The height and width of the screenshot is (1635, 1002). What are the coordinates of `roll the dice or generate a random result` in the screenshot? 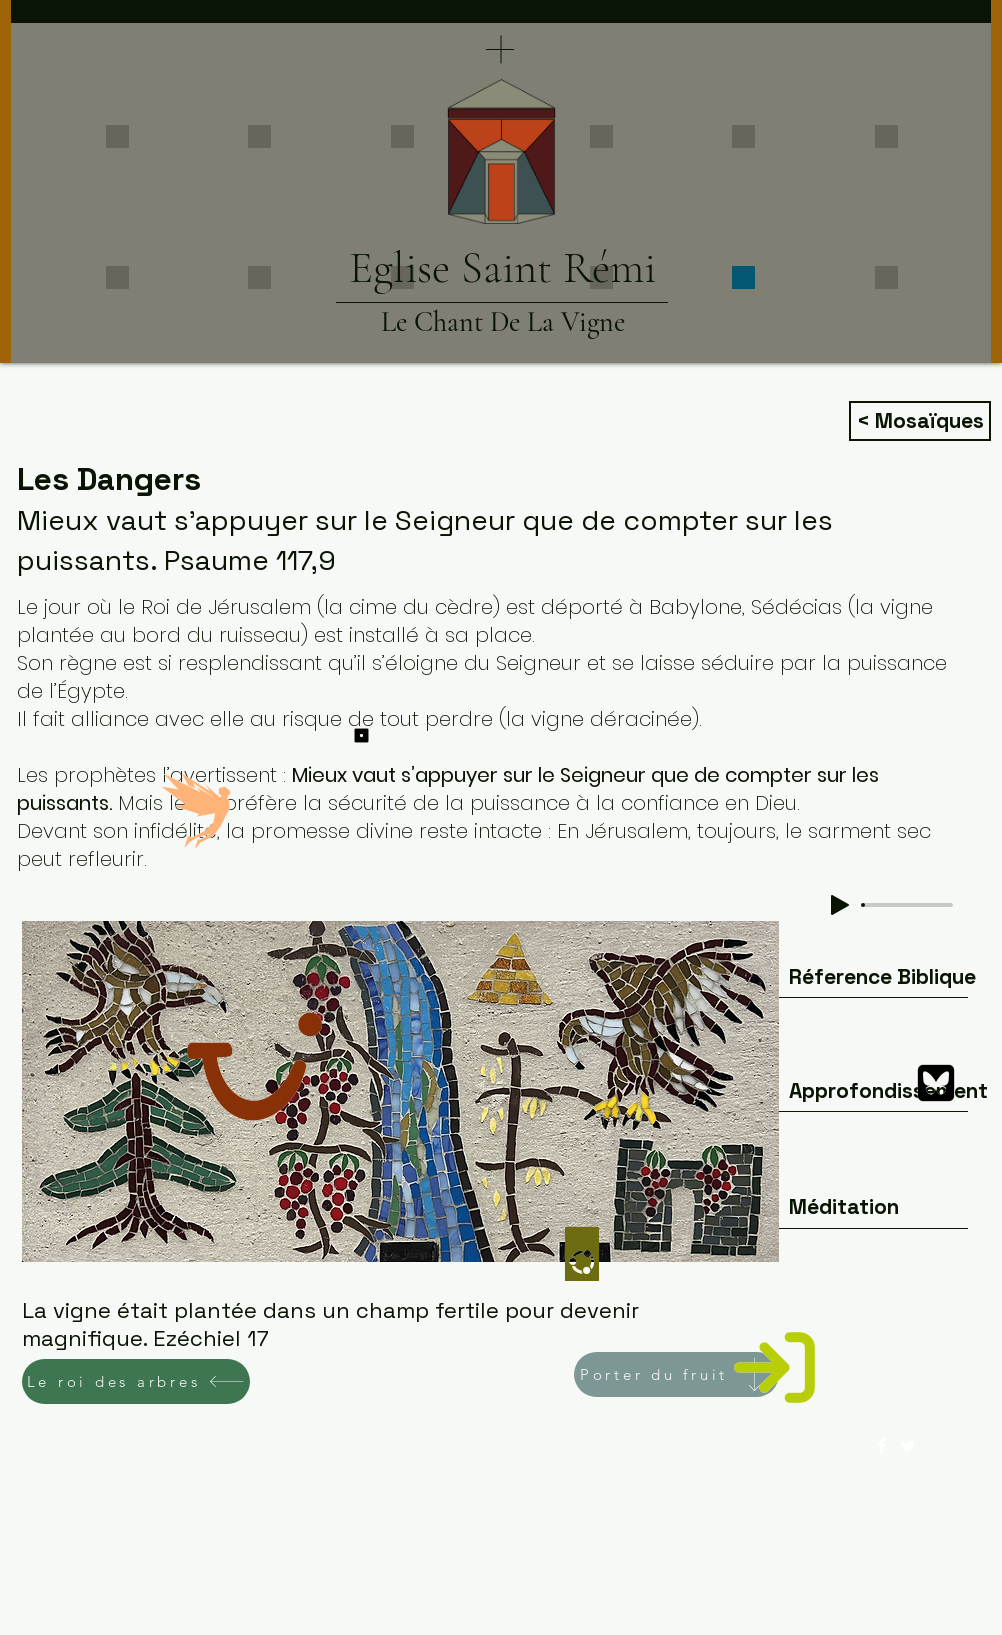 It's located at (361, 735).